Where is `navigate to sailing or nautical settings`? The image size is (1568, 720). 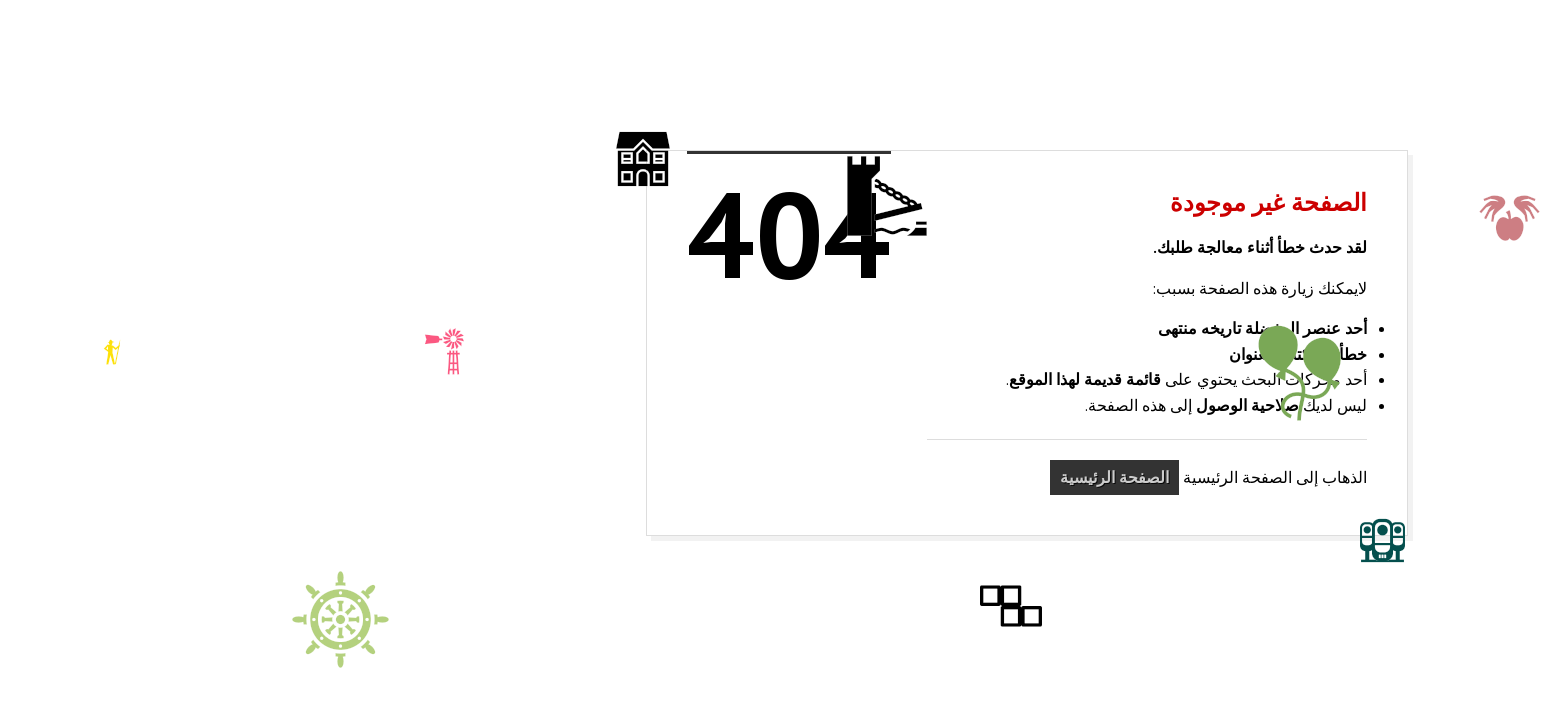 navigate to sailing or nautical settings is located at coordinates (340, 619).